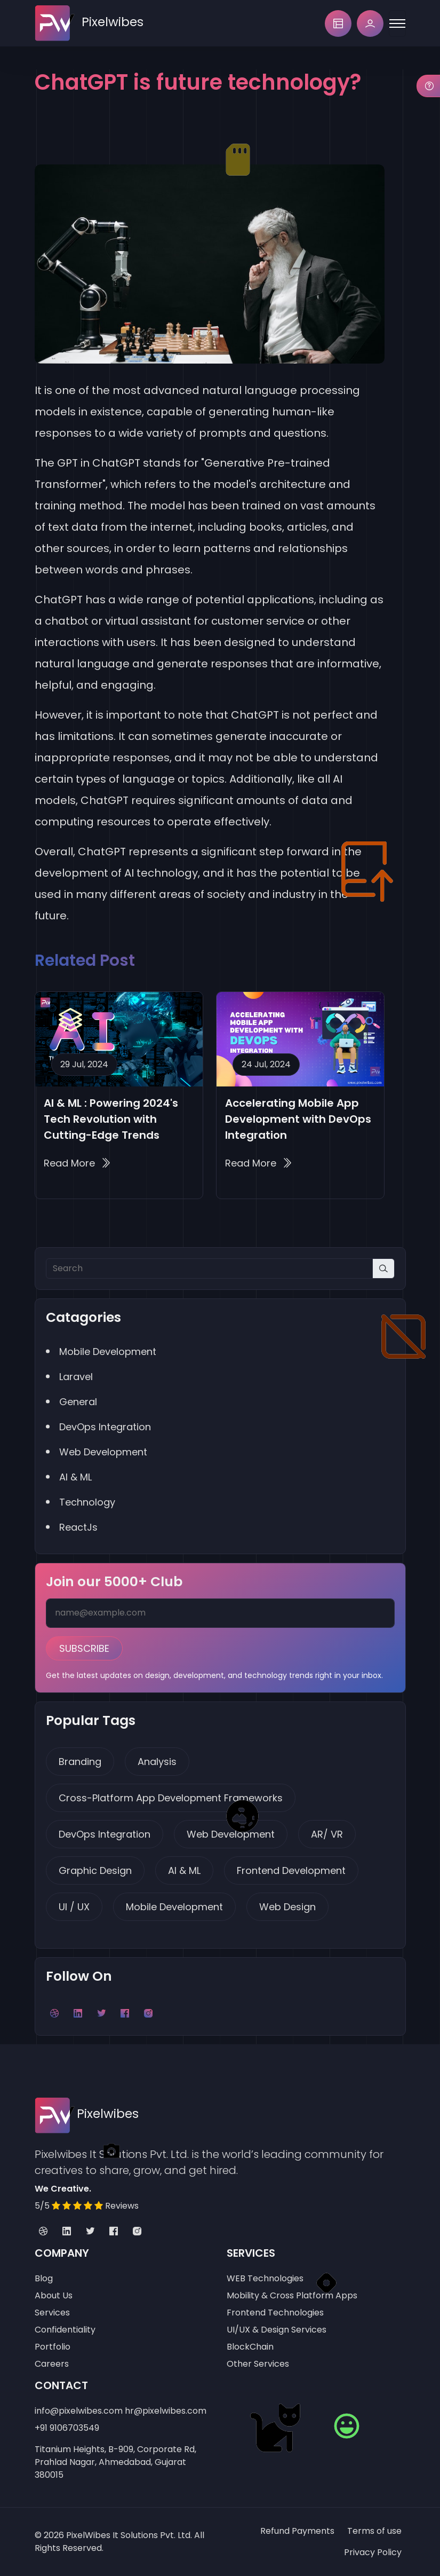  Describe the element at coordinates (347, 2426) in the screenshot. I see `add a reaction to a message` at that location.